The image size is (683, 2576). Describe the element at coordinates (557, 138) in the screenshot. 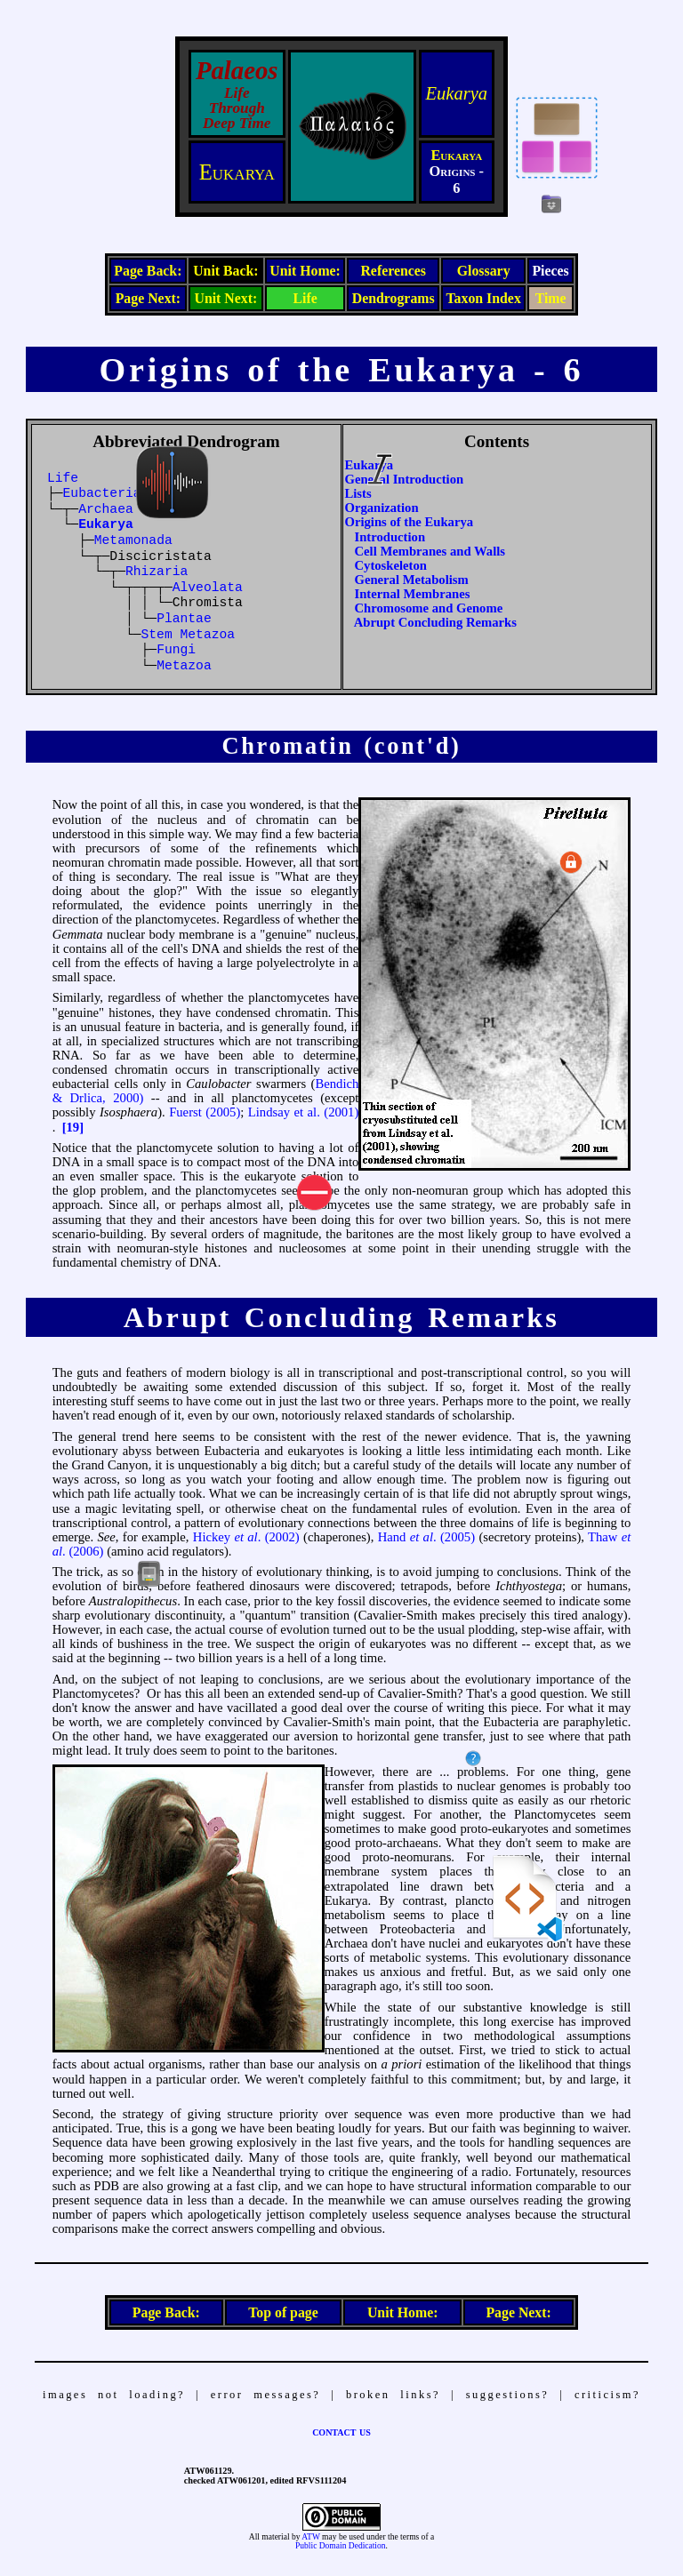

I see `select all items in the current view` at that location.